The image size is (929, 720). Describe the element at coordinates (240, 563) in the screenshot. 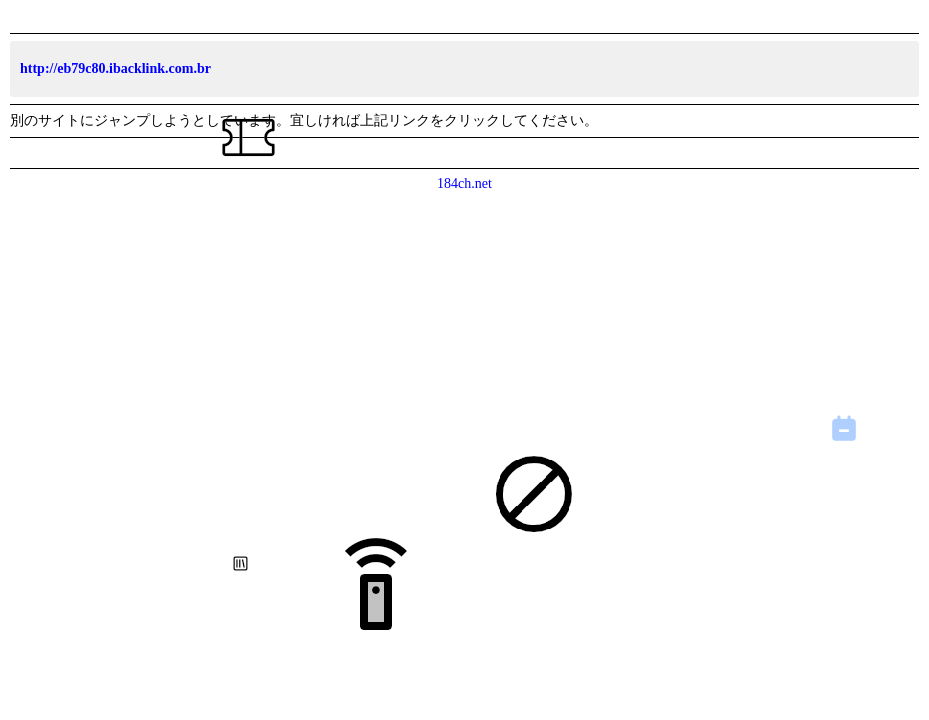

I see `access your media library` at that location.